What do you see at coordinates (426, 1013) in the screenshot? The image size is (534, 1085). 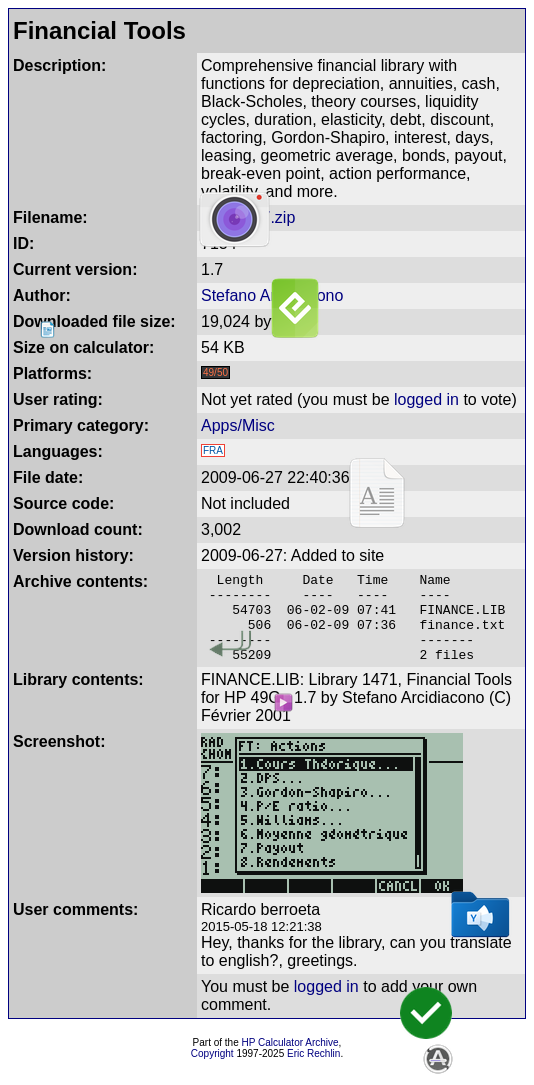 I see `confirm or apply changes` at bounding box center [426, 1013].